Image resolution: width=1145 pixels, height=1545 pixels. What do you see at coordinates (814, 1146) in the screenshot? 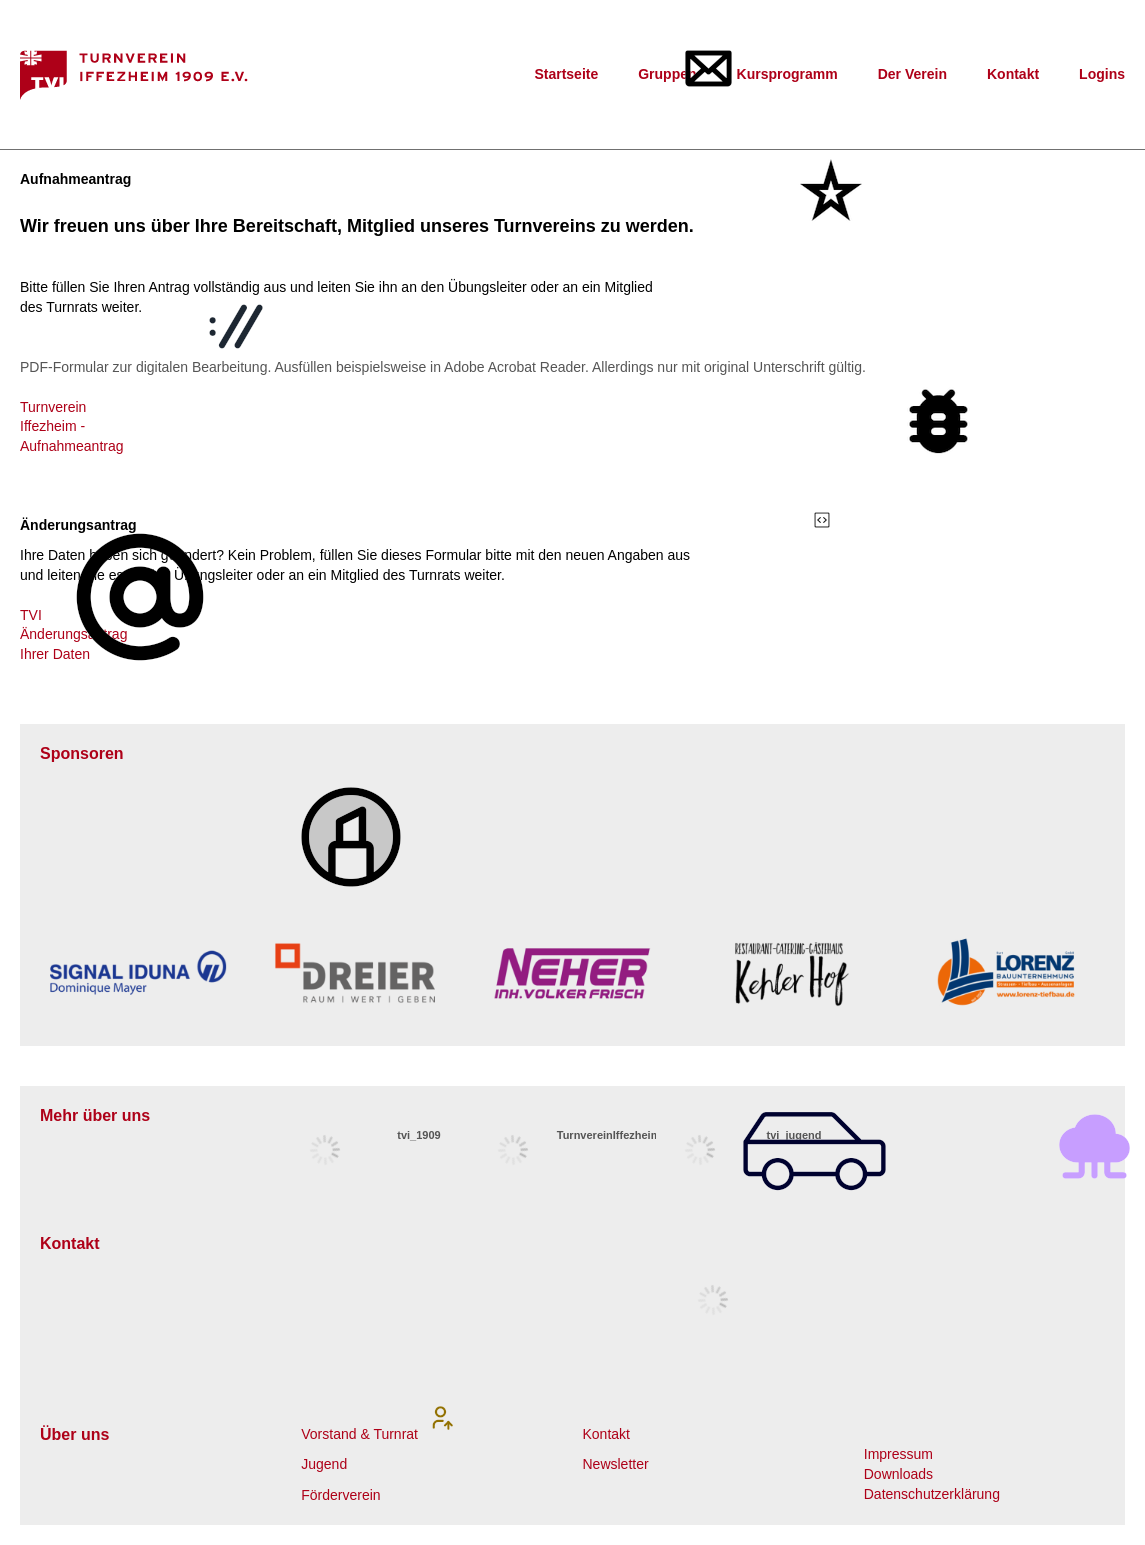
I see `access vehicle or car-related settings` at bounding box center [814, 1146].